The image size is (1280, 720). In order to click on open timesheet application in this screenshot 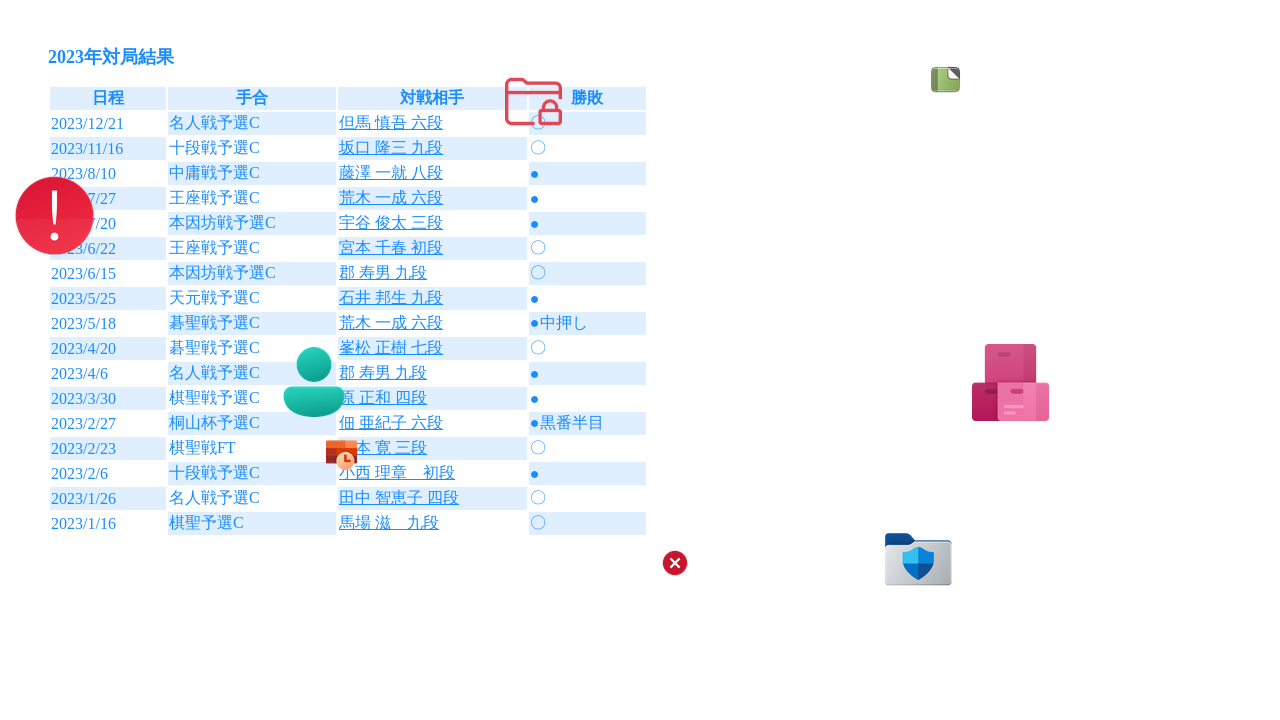, I will do `click(341, 454)`.